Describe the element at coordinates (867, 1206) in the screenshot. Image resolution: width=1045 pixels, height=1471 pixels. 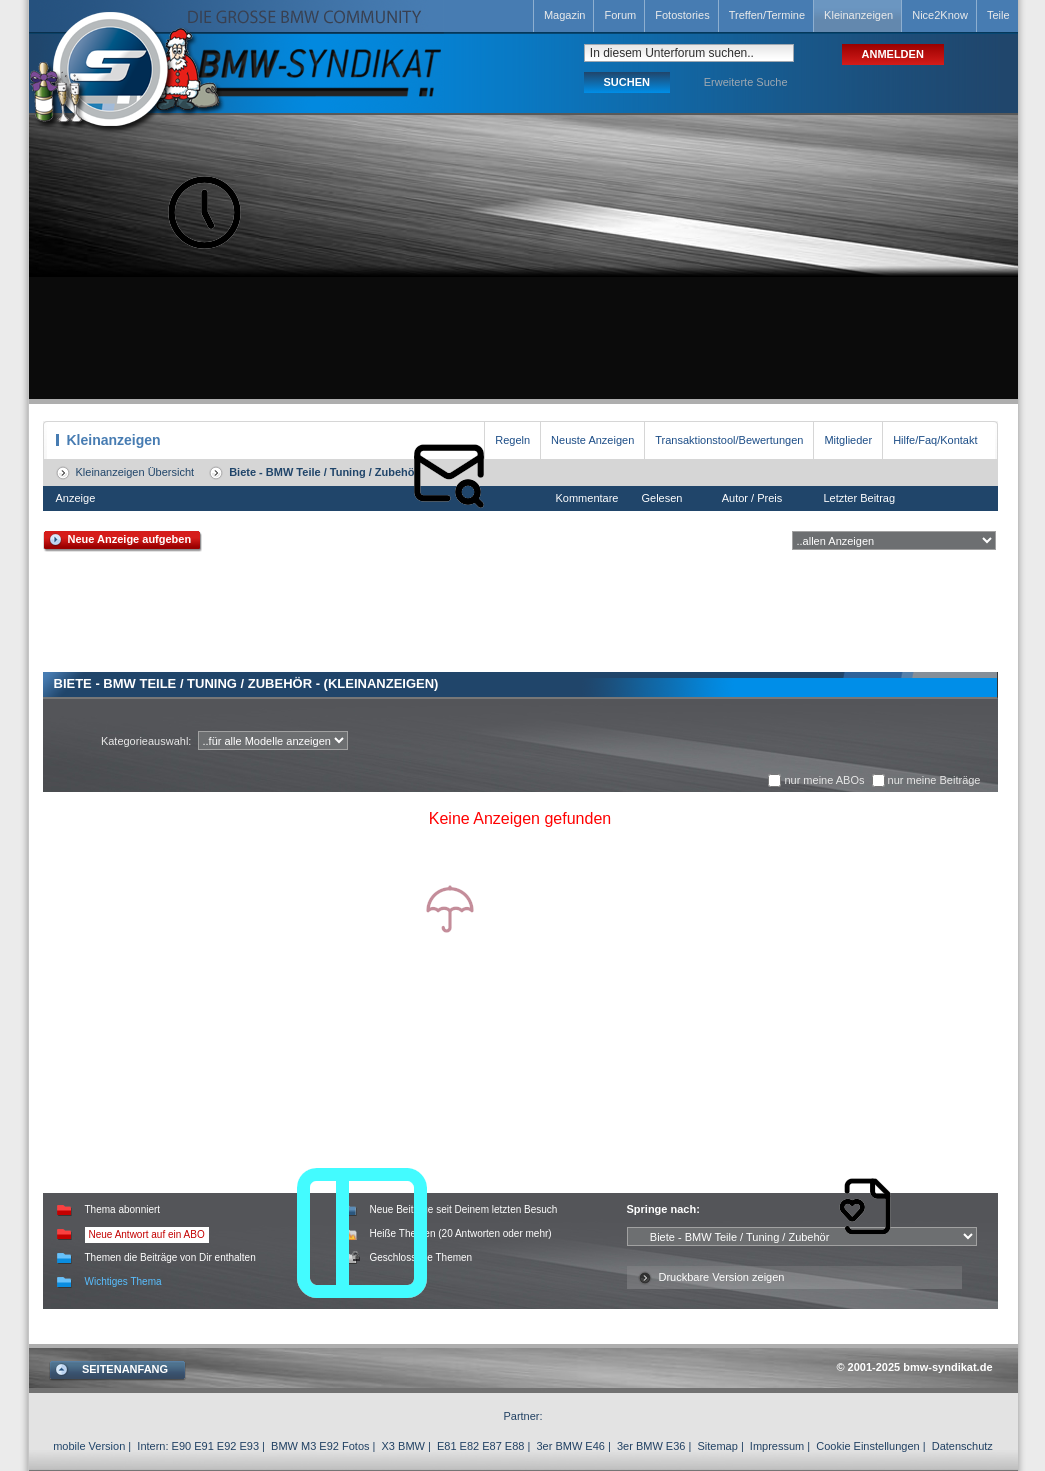
I see `add file to favorites` at that location.